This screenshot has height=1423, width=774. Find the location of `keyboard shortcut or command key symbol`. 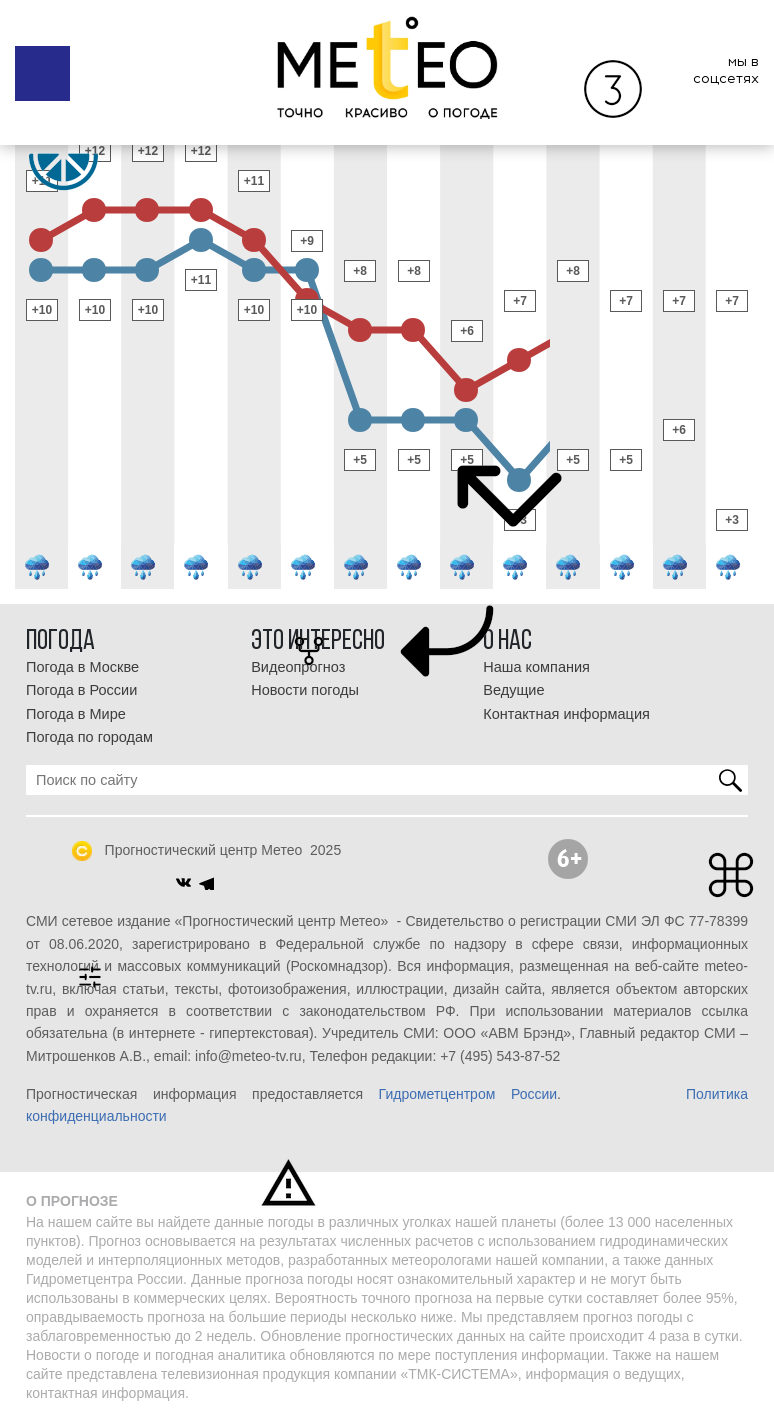

keyboard shortcut or command key symbol is located at coordinates (731, 875).